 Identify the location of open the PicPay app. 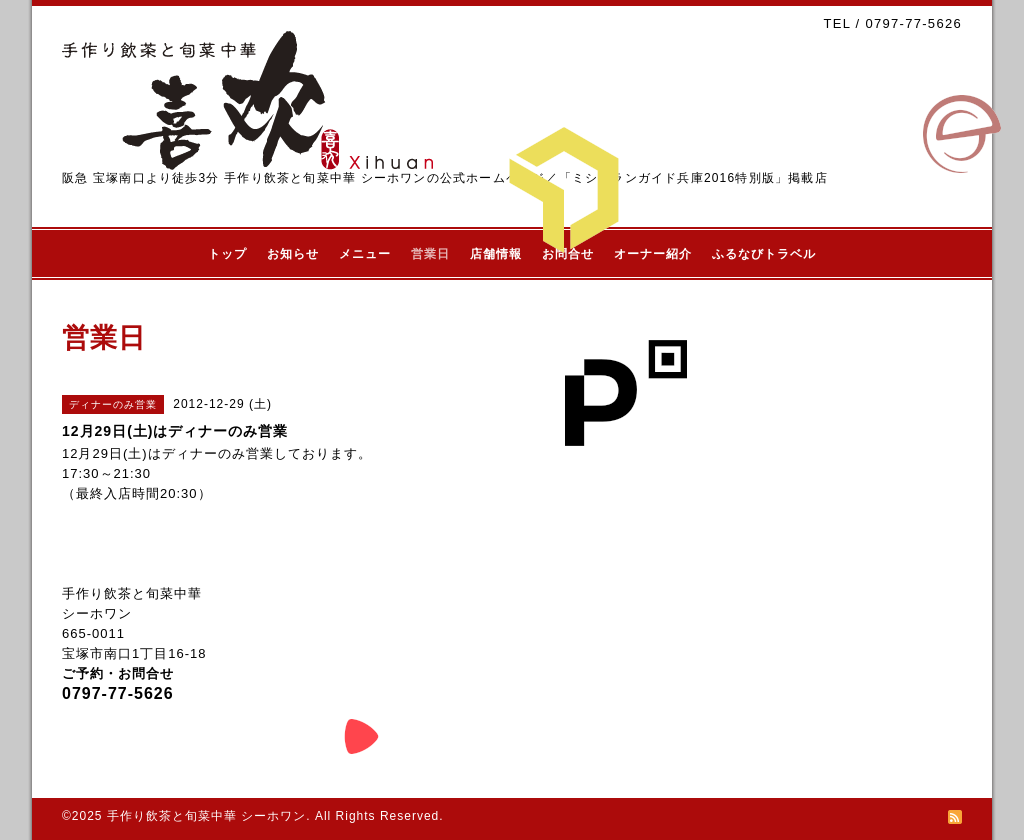
(626, 393).